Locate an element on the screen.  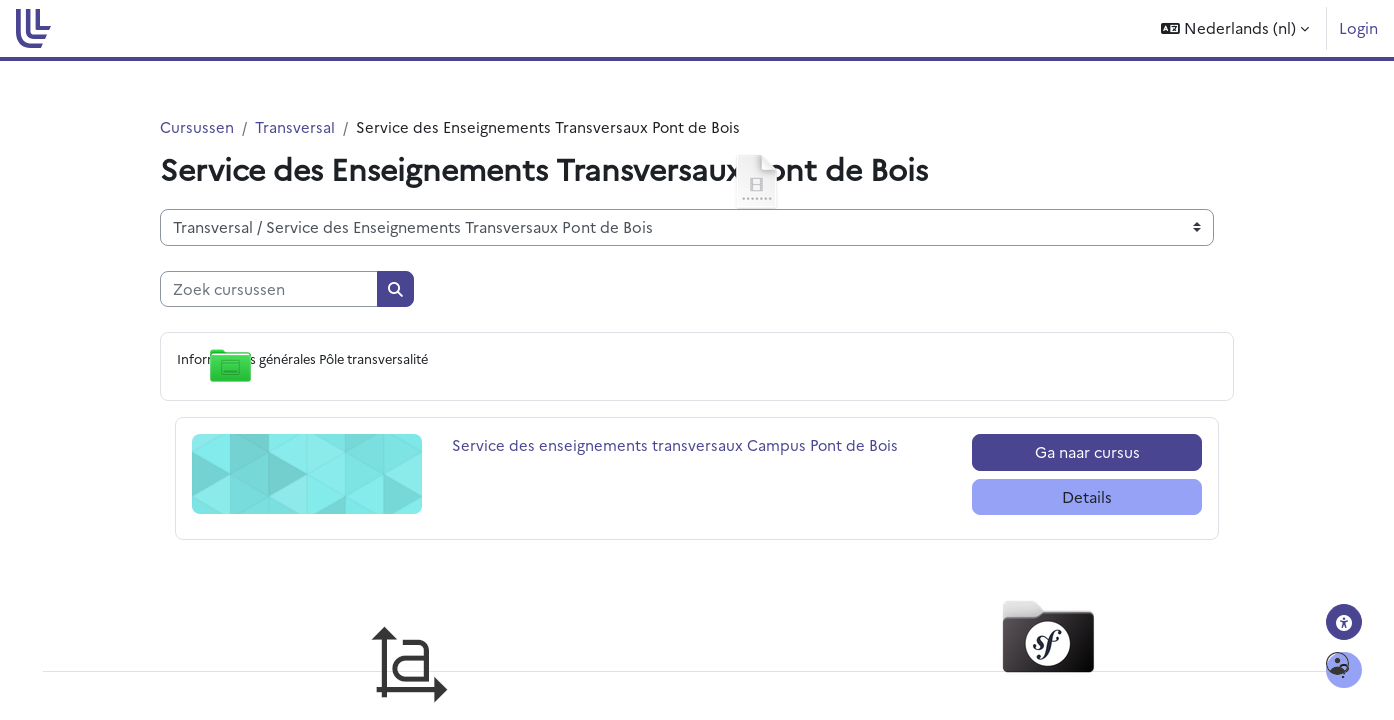
view user accounts or profiles is located at coordinates (1337, 663).